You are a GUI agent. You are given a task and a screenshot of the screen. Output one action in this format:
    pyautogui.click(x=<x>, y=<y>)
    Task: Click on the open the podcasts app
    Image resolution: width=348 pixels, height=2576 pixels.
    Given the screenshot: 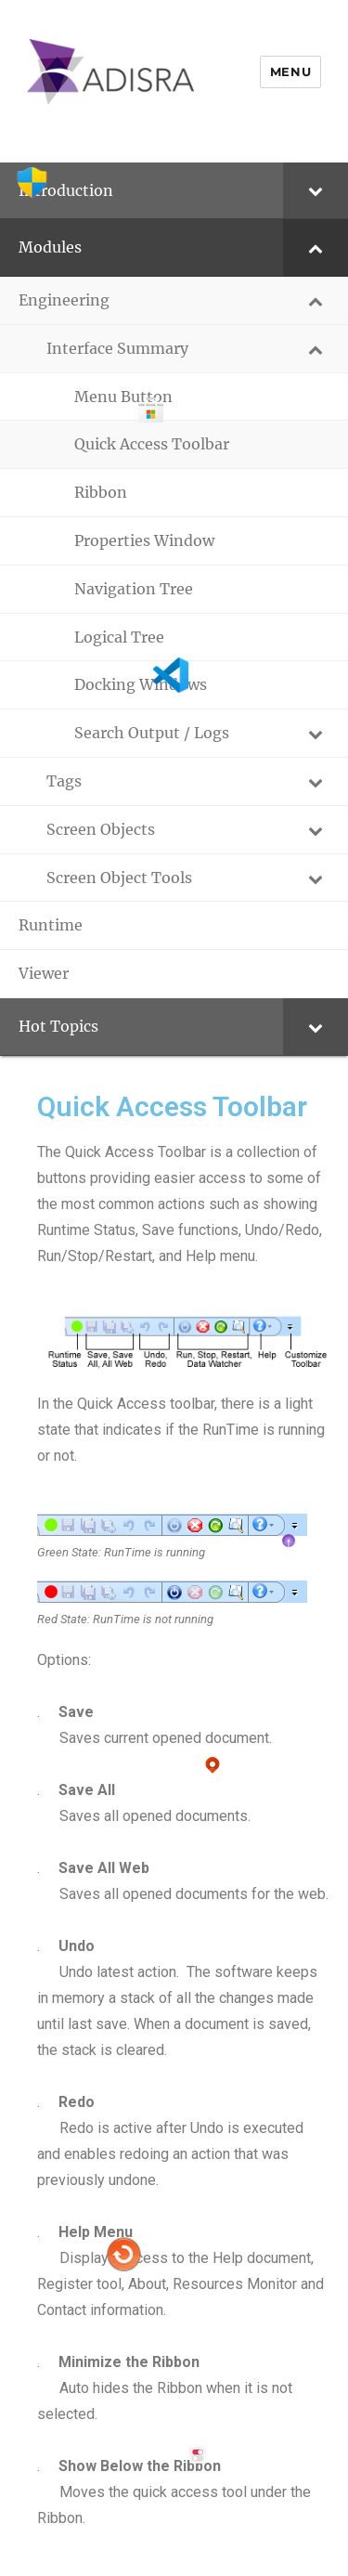 What is the action you would take?
    pyautogui.click(x=289, y=1541)
    